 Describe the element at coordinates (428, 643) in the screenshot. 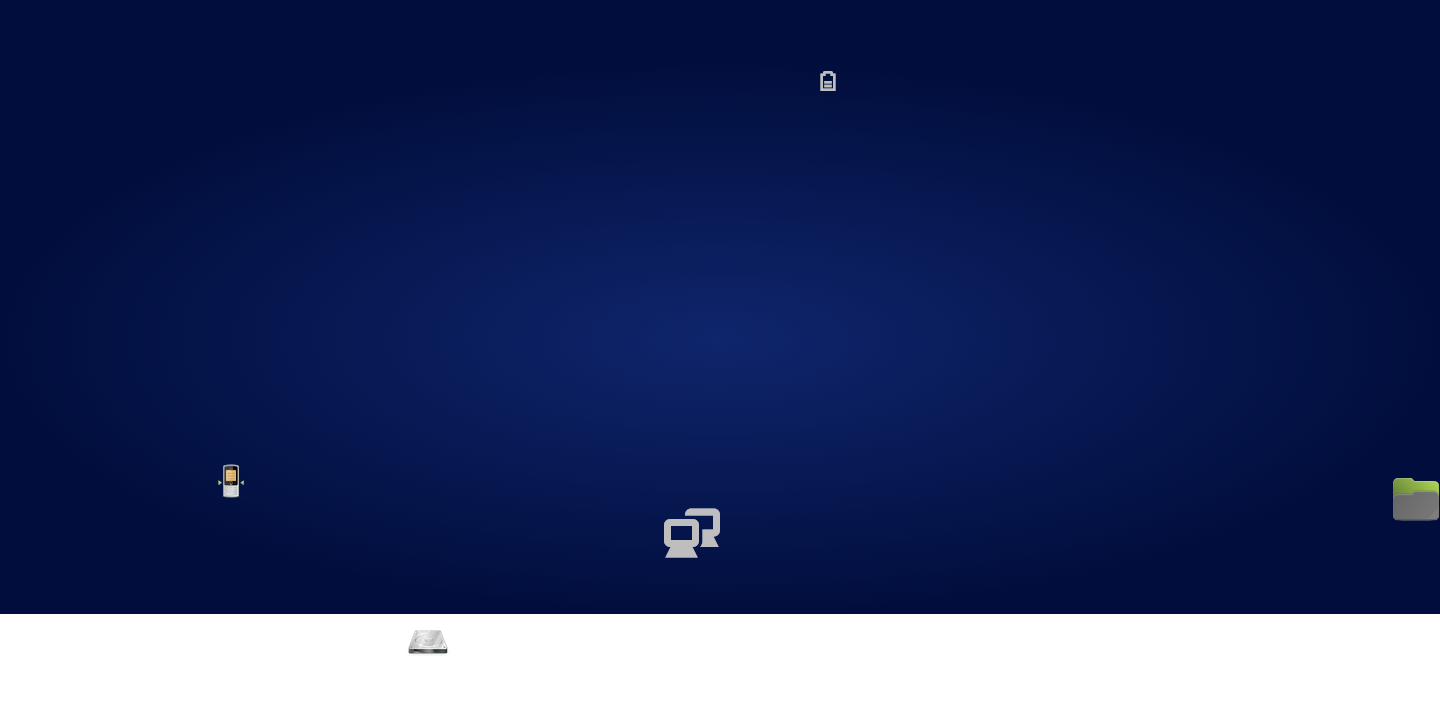

I see `access hard drive storage settings` at that location.